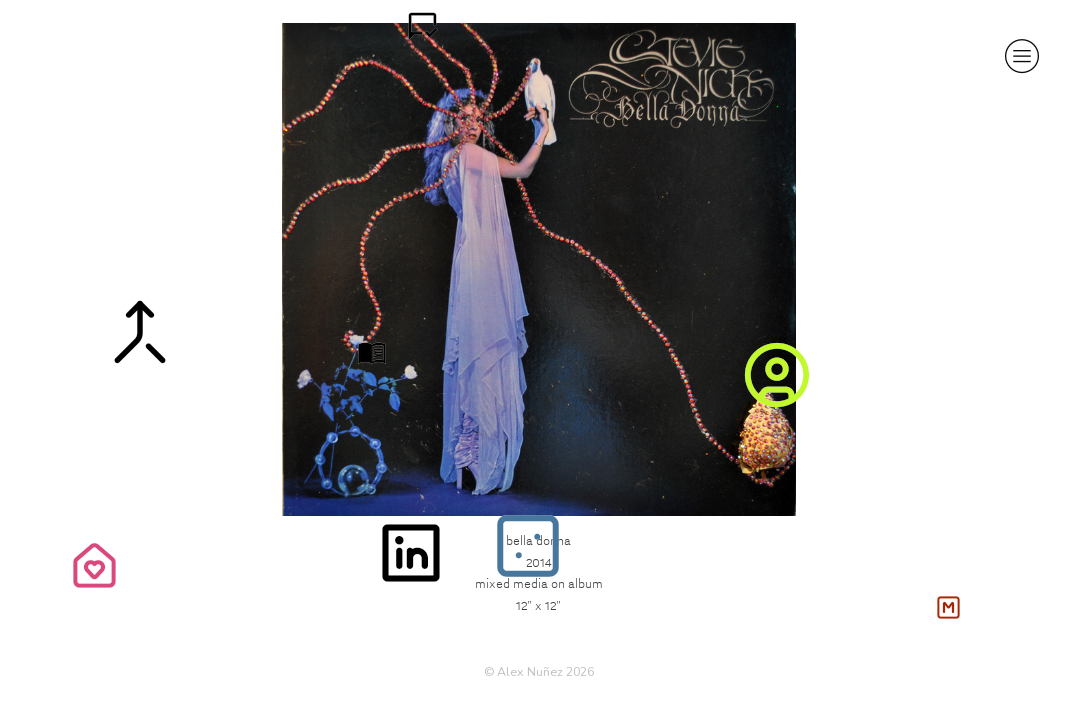 This screenshot has width=1078, height=720. I want to click on access your favorite or loved home, so click(94, 566).